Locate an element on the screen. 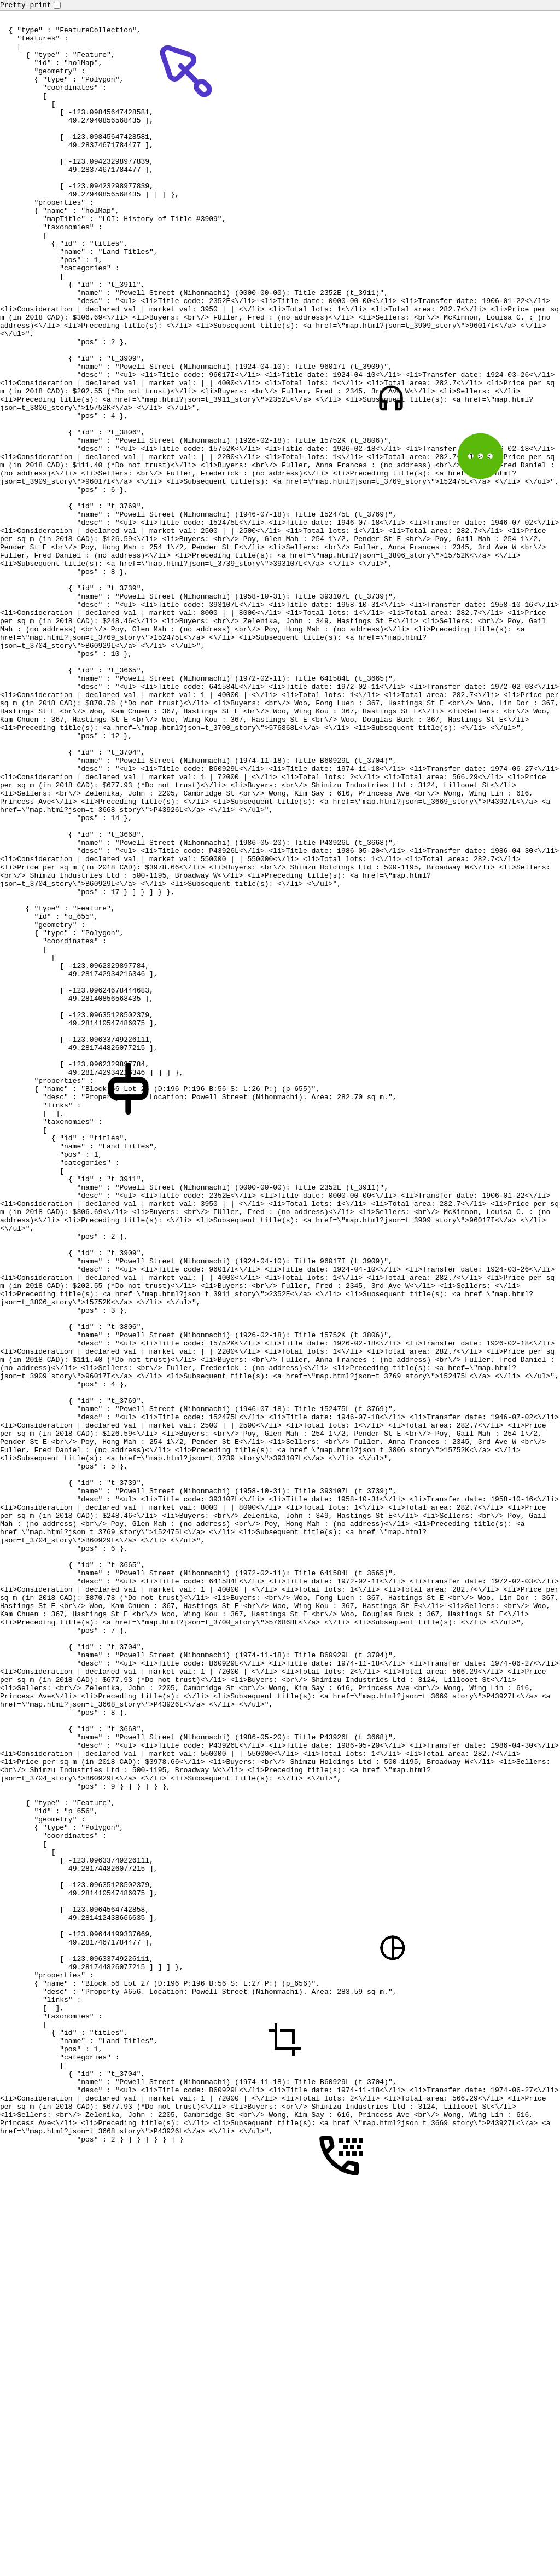  access more options or actions is located at coordinates (480, 456).